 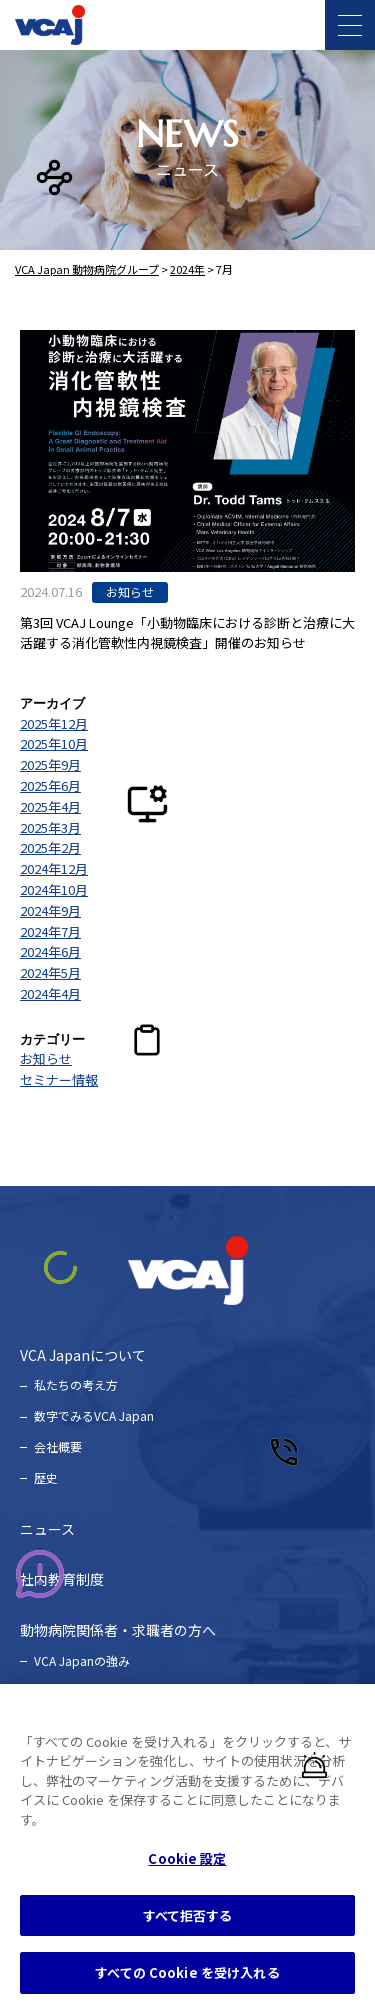 I want to click on loading content in progress, so click(x=60, y=1267).